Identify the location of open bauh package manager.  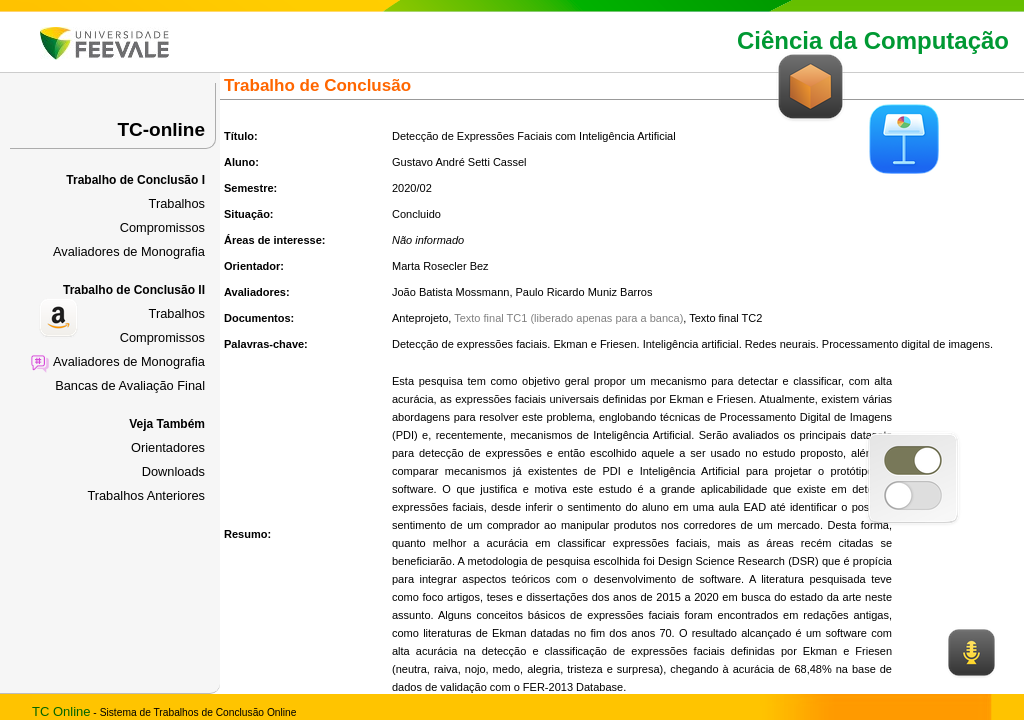
(810, 86).